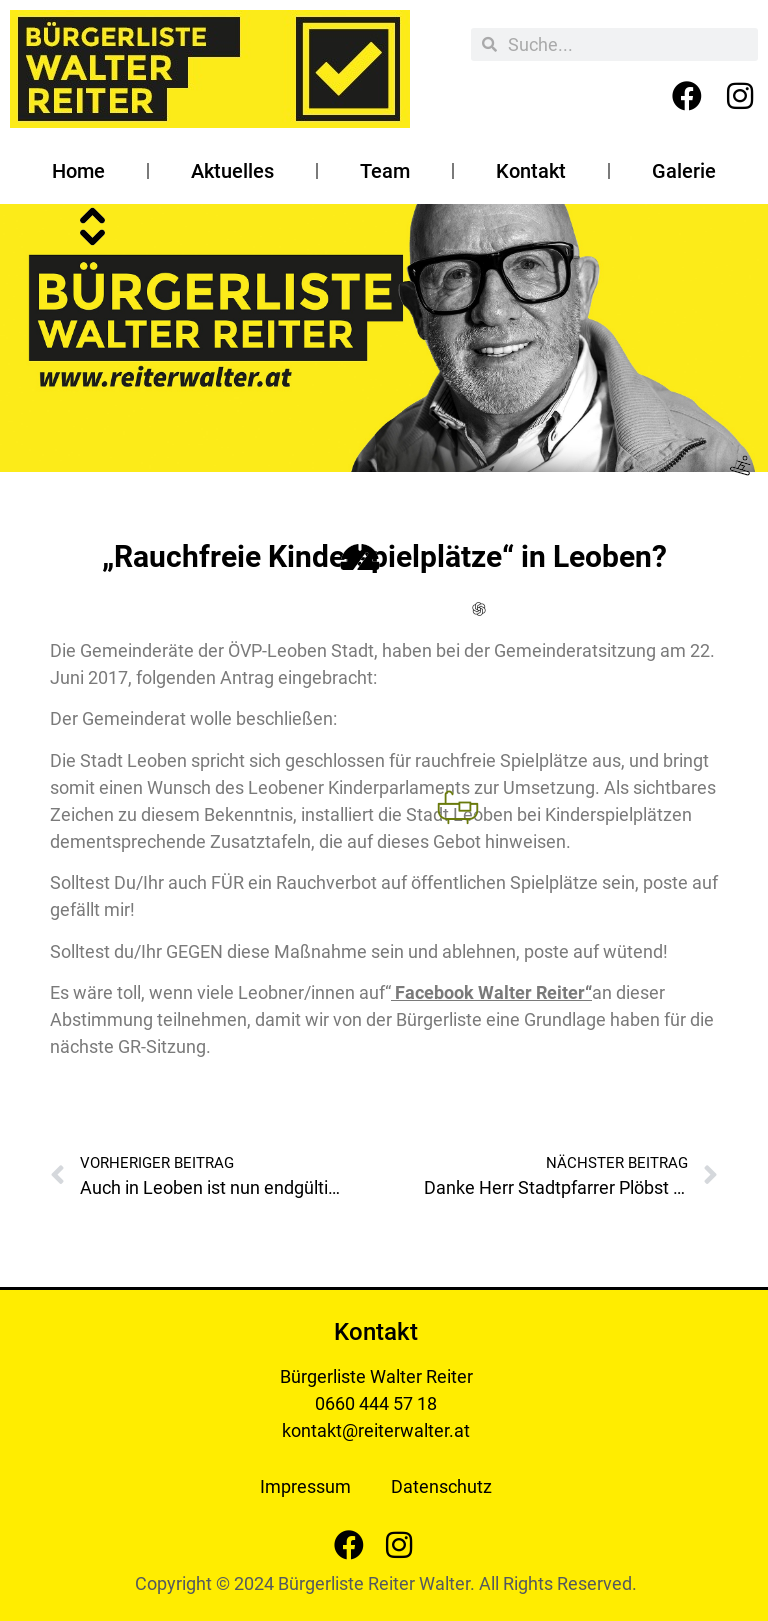 This screenshot has width=768, height=1621. Describe the element at coordinates (360, 559) in the screenshot. I see `view performance metrics or speed` at that location.